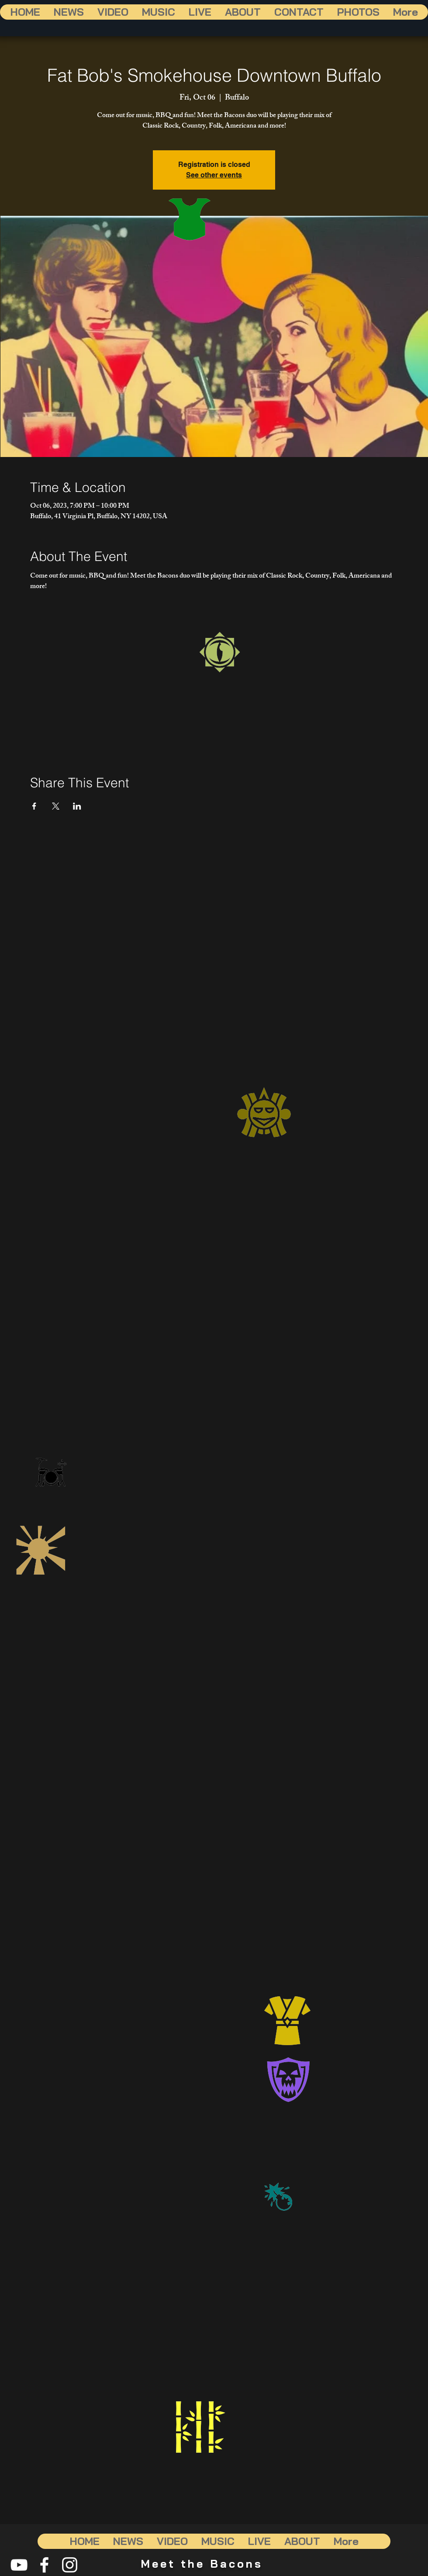 This screenshot has height=2576, width=428. What do you see at coordinates (278, 2196) in the screenshot?
I see `detonate or trigger an explosion effect` at bounding box center [278, 2196].